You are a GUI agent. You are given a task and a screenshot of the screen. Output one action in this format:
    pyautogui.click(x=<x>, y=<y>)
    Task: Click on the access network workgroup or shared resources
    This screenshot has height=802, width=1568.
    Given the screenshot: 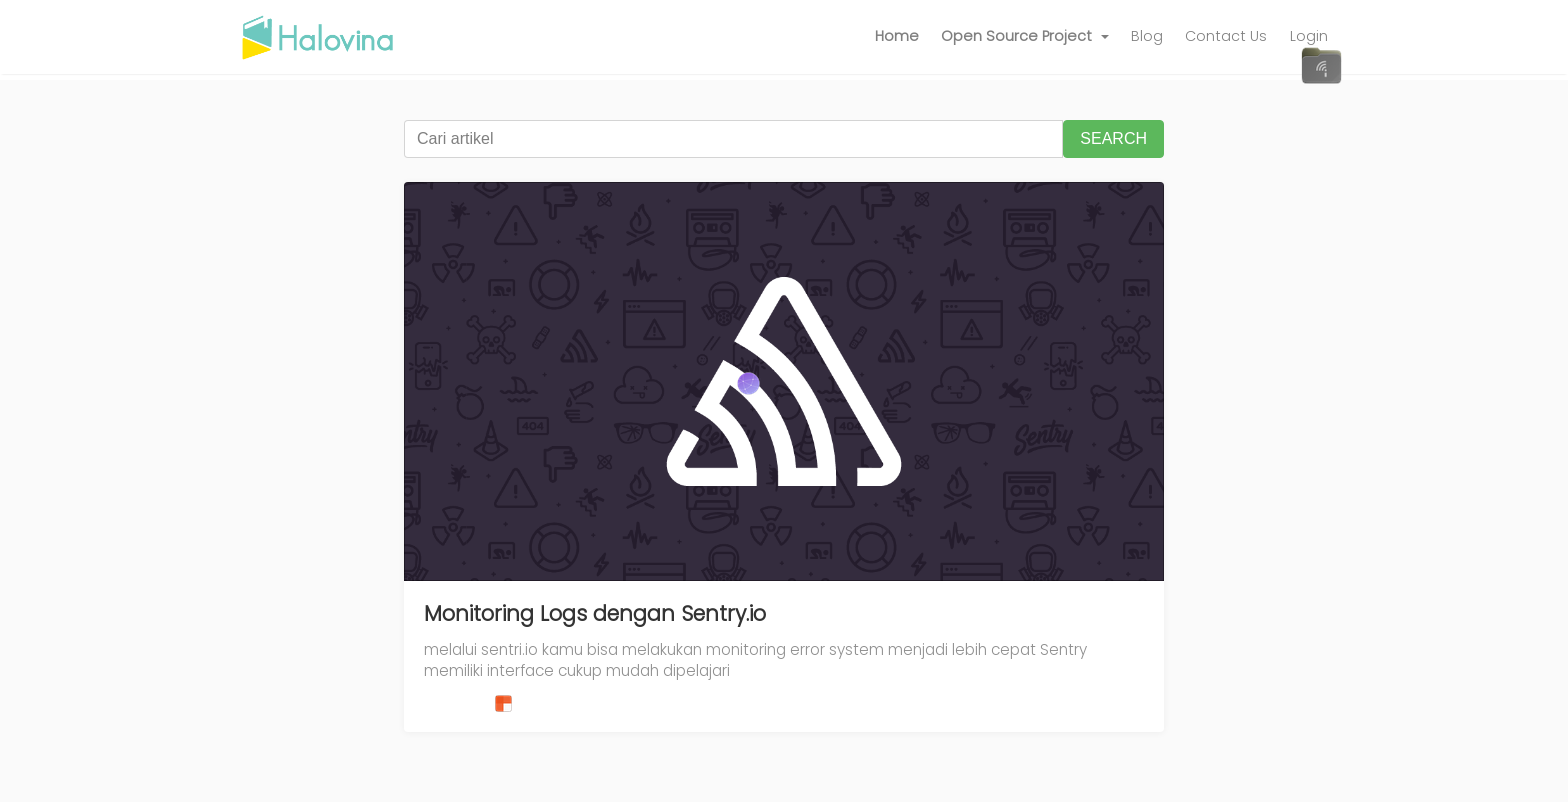 What is the action you would take?
    pyautogui.click(x=748, y=383)
    